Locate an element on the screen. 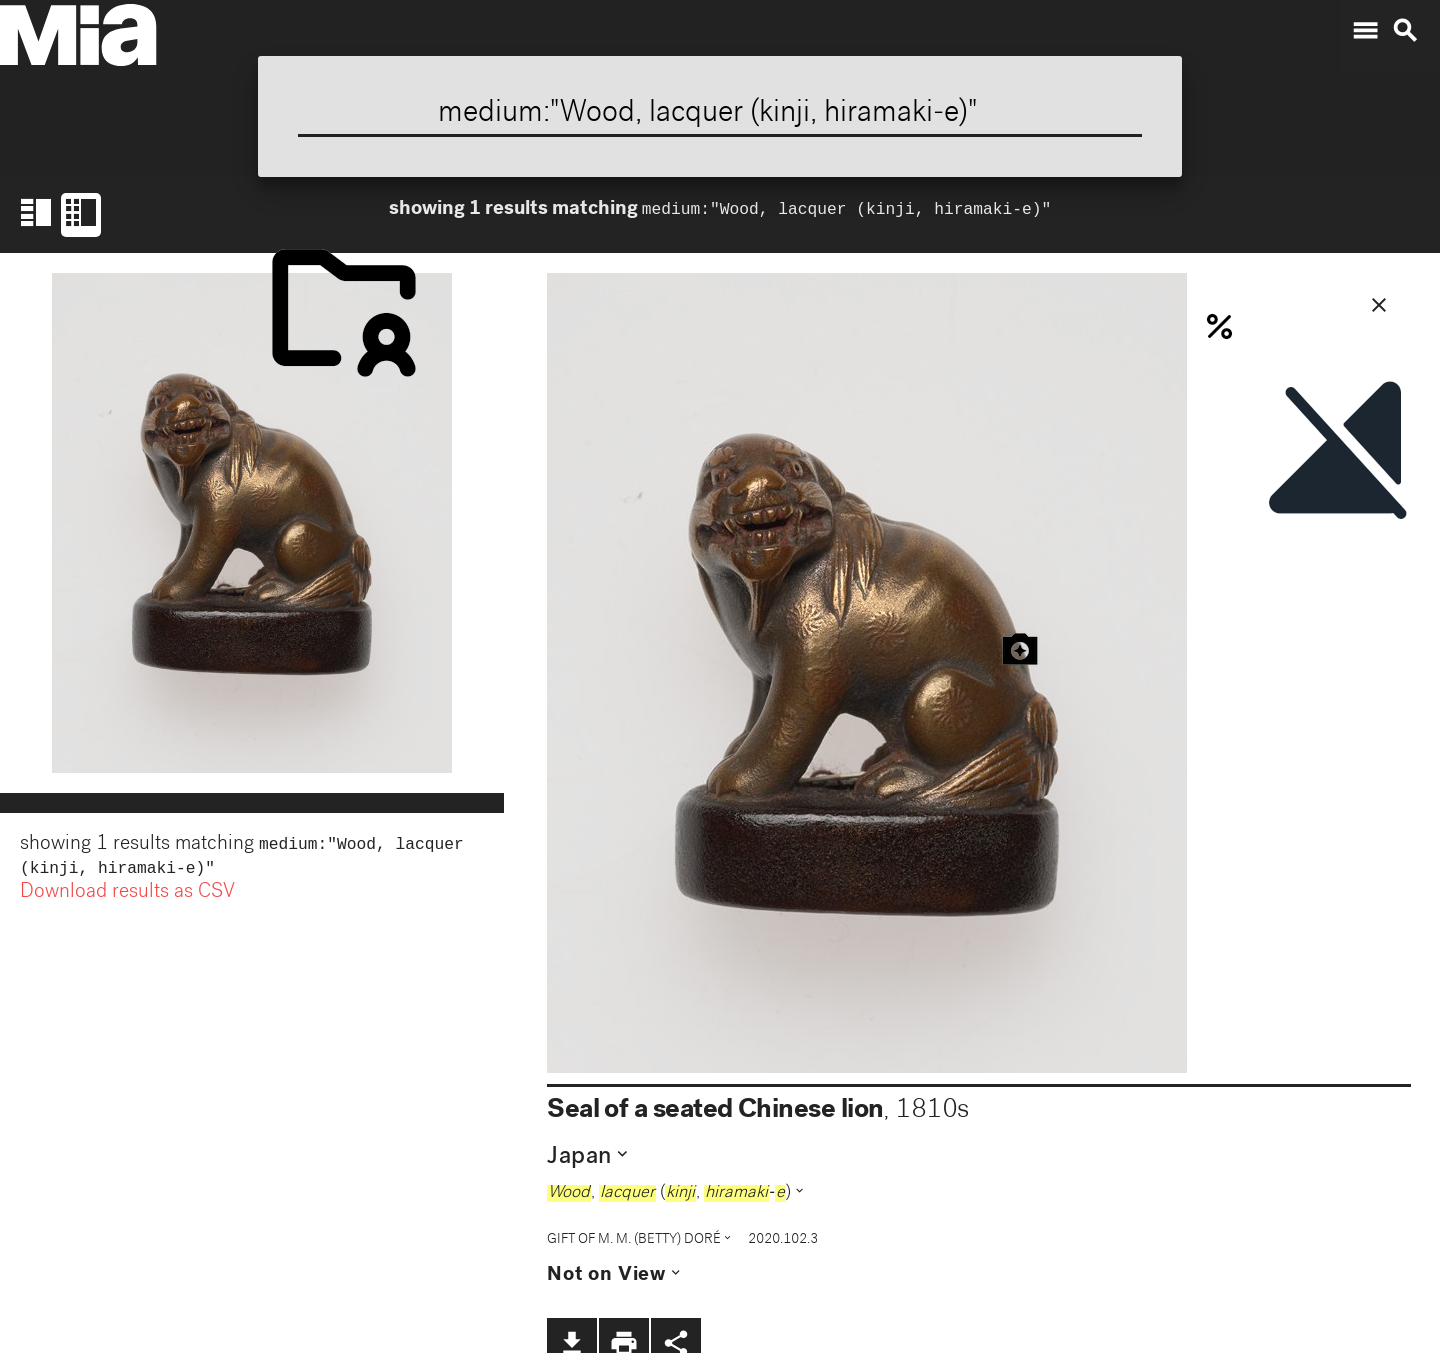 The width and height of the screenshot is (1440, 1353). enhance or improve photo quality is located at coordinates (1020, 649).